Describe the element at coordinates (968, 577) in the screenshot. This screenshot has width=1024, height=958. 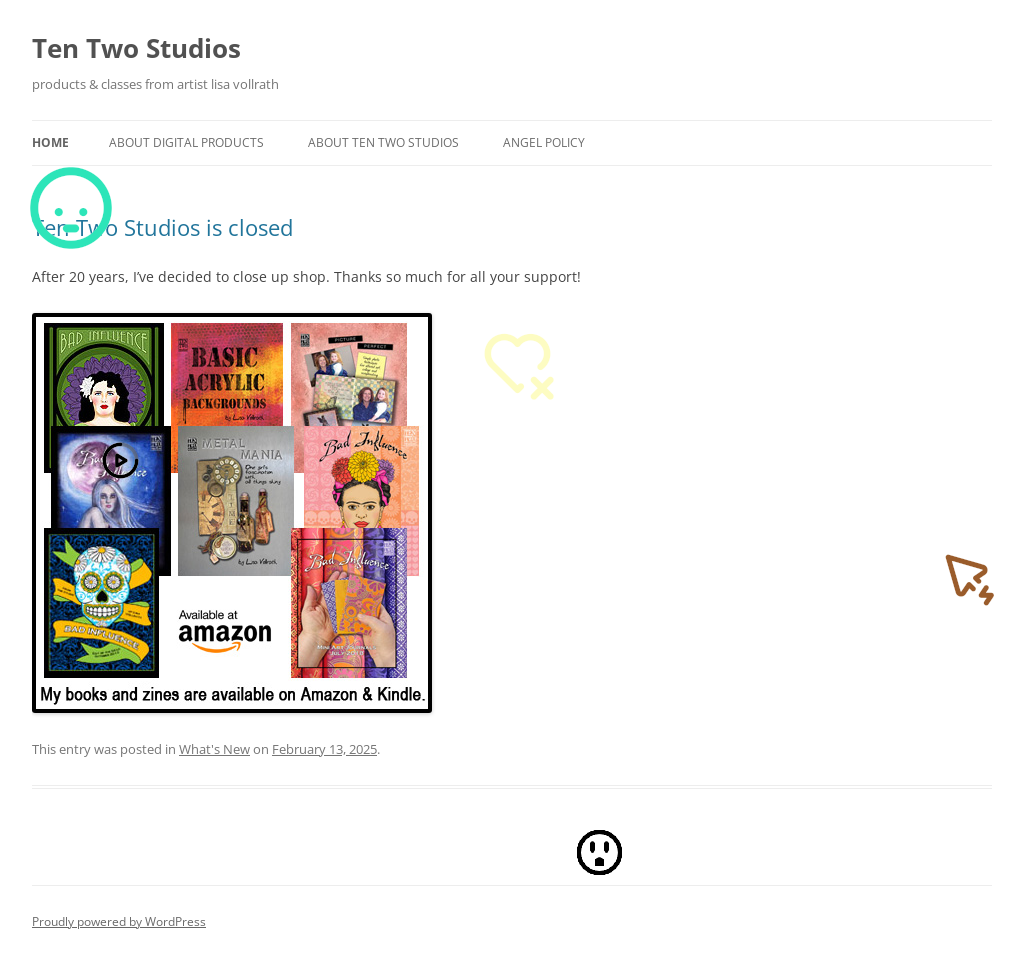
I see `cursor with active click or interaction` at that location.